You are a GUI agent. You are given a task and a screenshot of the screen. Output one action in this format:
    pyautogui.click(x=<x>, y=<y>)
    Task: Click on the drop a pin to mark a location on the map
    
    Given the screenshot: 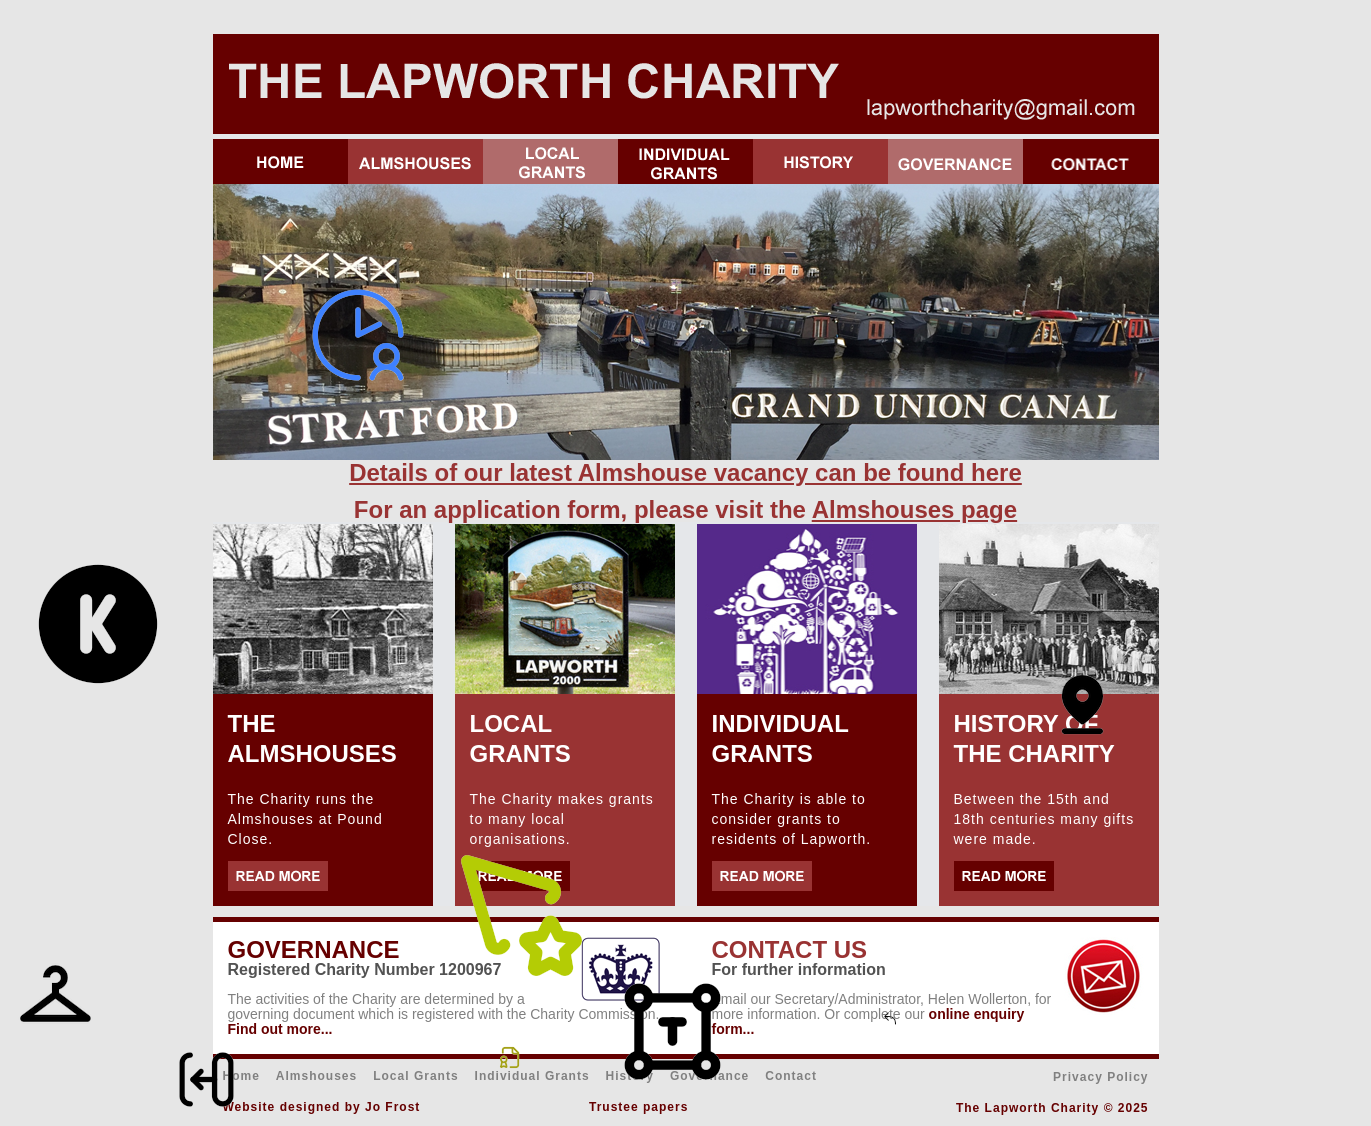 What is the action you would take?
    pyautogui.click(x=1082, y=704)
    